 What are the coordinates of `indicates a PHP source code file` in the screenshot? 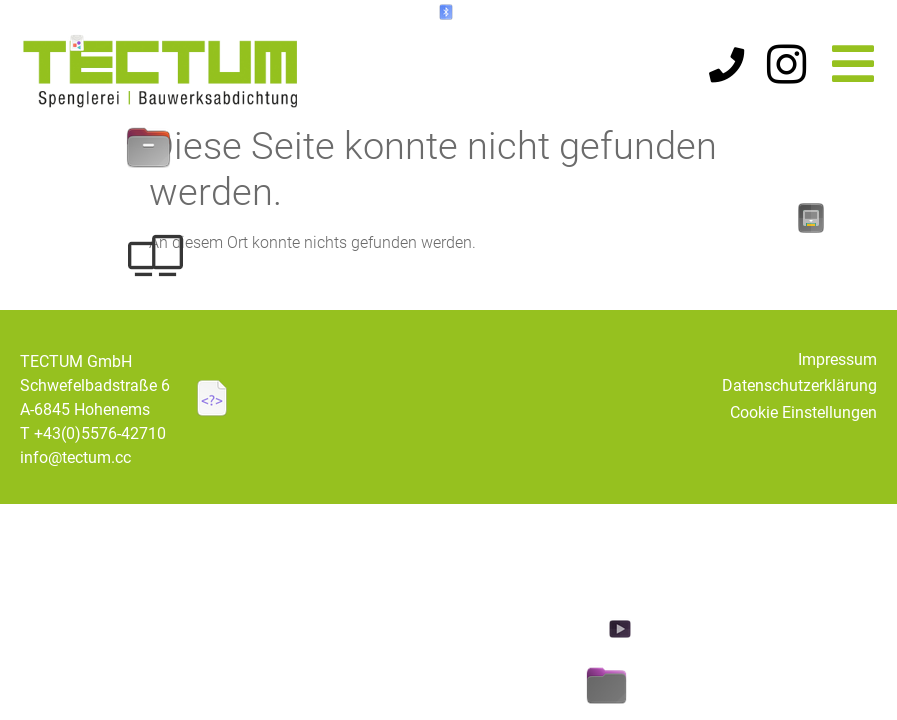 It's located at (212, 398).